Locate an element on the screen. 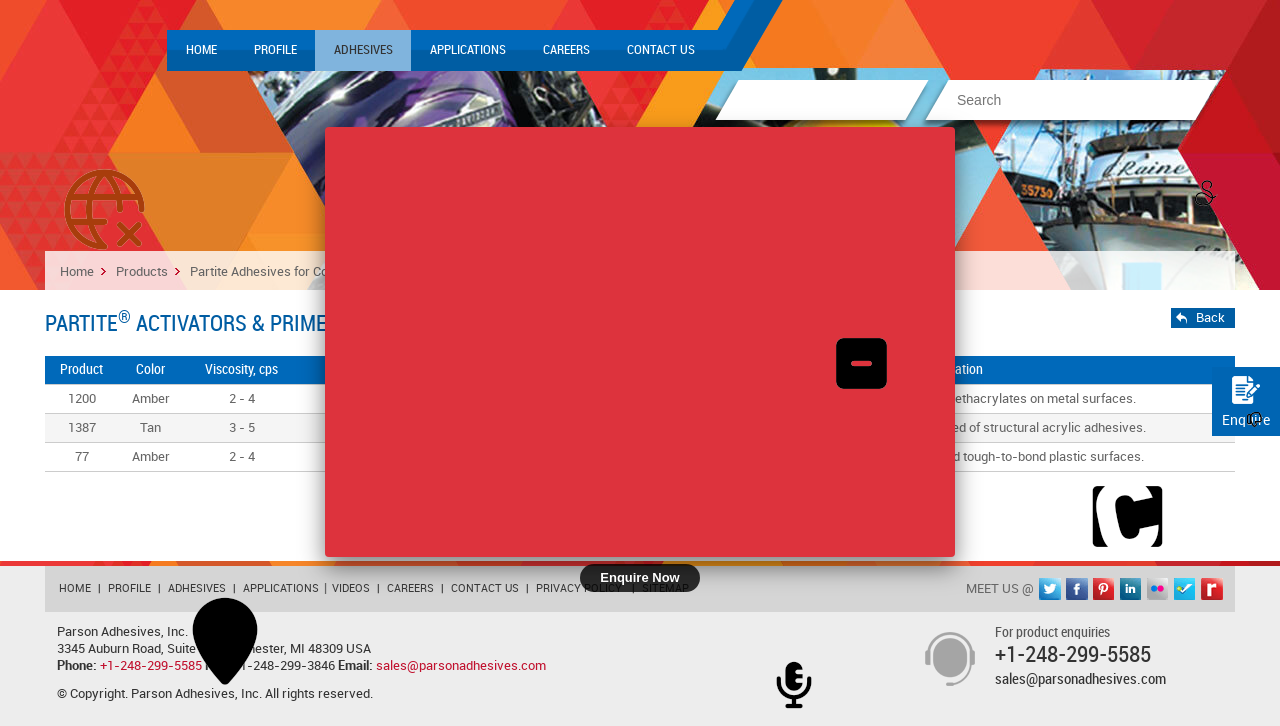 The width and height of the screenshot is (1280, 726). mark a location on the map is located at coordinates (225, 641).